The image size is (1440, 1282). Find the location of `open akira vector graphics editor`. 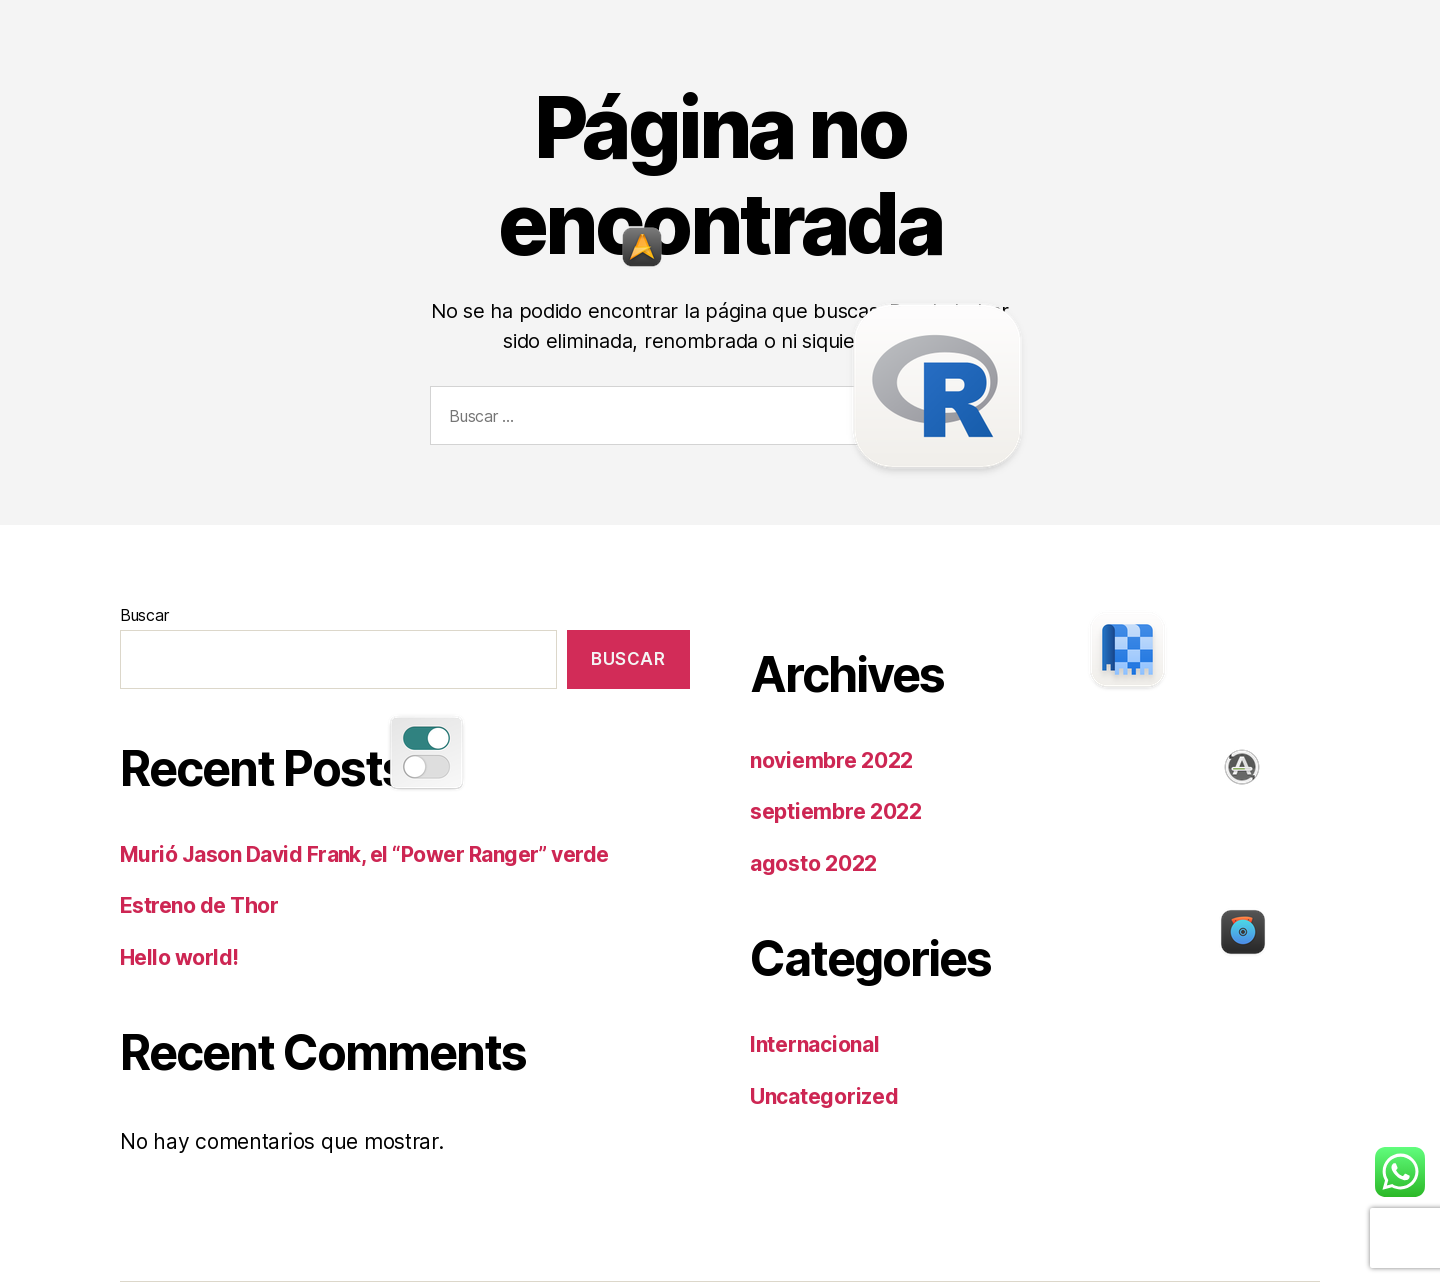

open akira vector graphics editor is located at coordinates (642, 247).